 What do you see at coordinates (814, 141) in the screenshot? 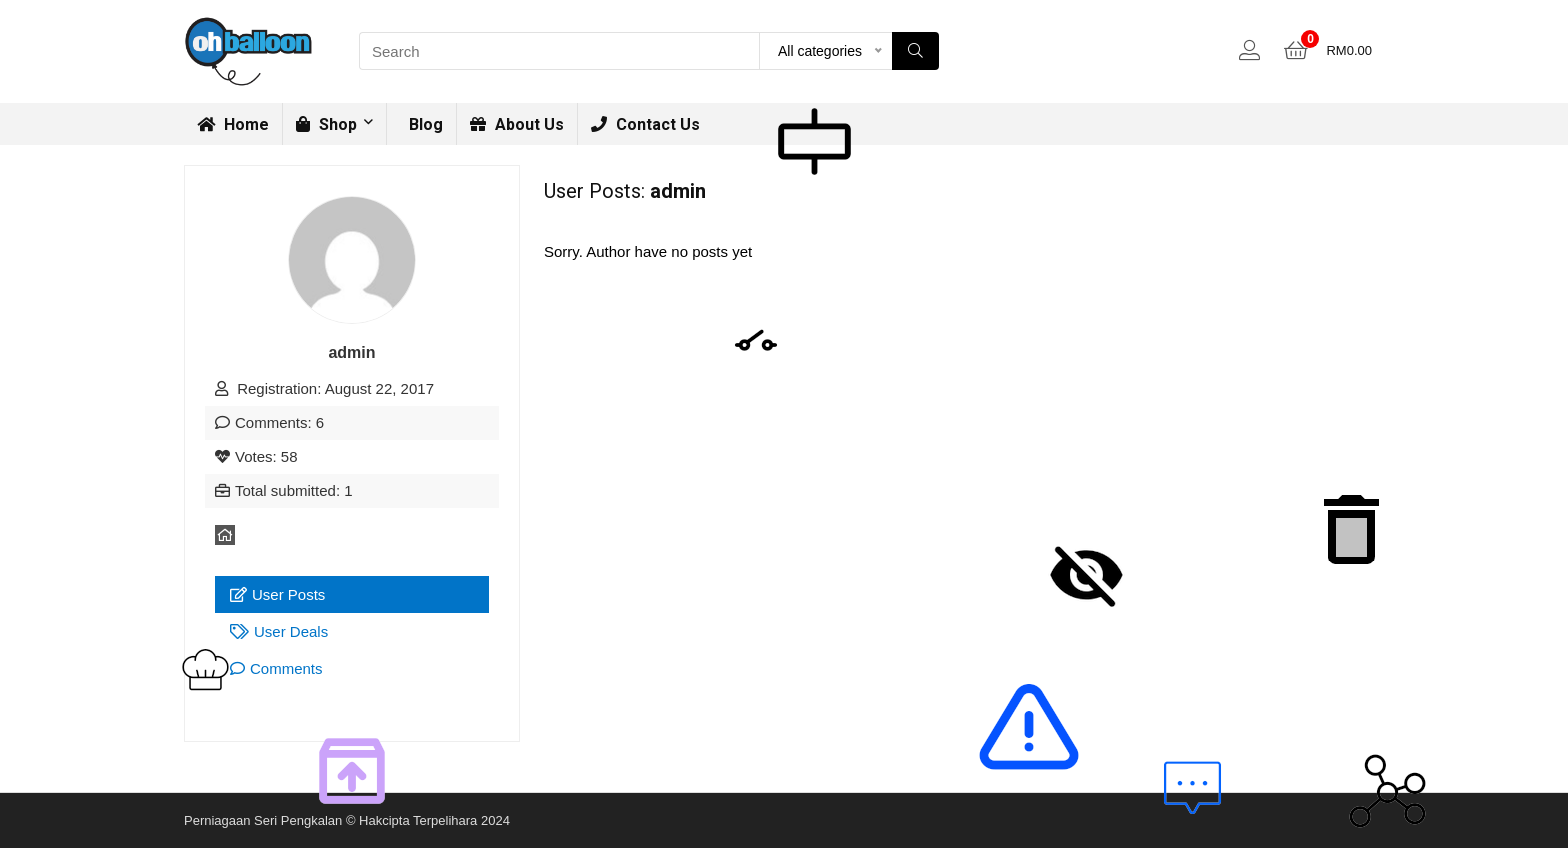
I see `center align element horizontally` at bounding box center [814, 141].